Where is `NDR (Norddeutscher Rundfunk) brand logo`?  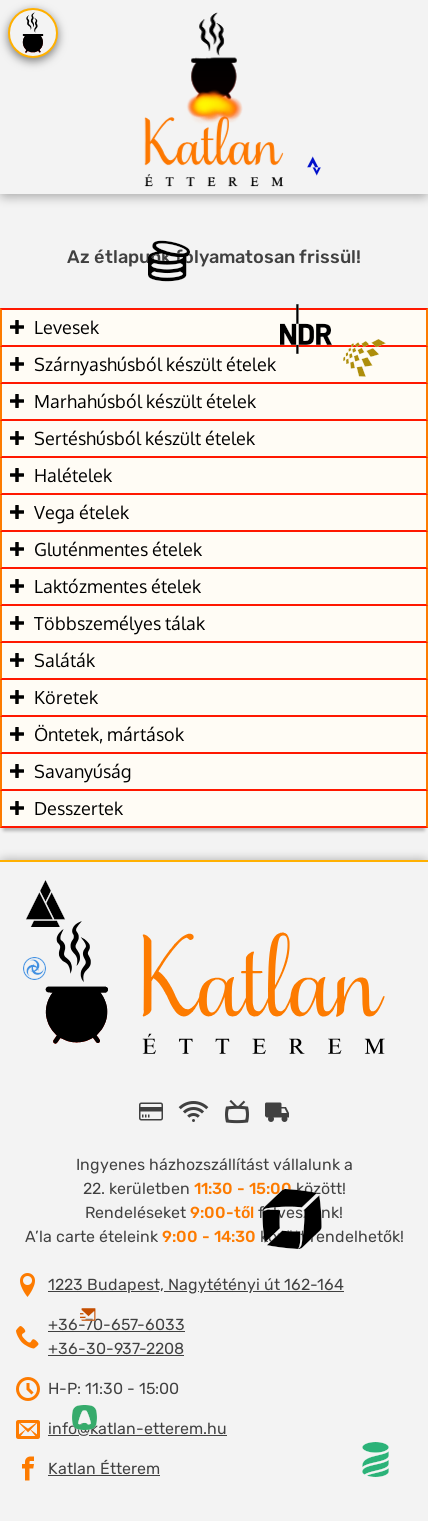
NDR (Norddeutscher Rundfunk) brand logo is located at coordinates (306, 329).